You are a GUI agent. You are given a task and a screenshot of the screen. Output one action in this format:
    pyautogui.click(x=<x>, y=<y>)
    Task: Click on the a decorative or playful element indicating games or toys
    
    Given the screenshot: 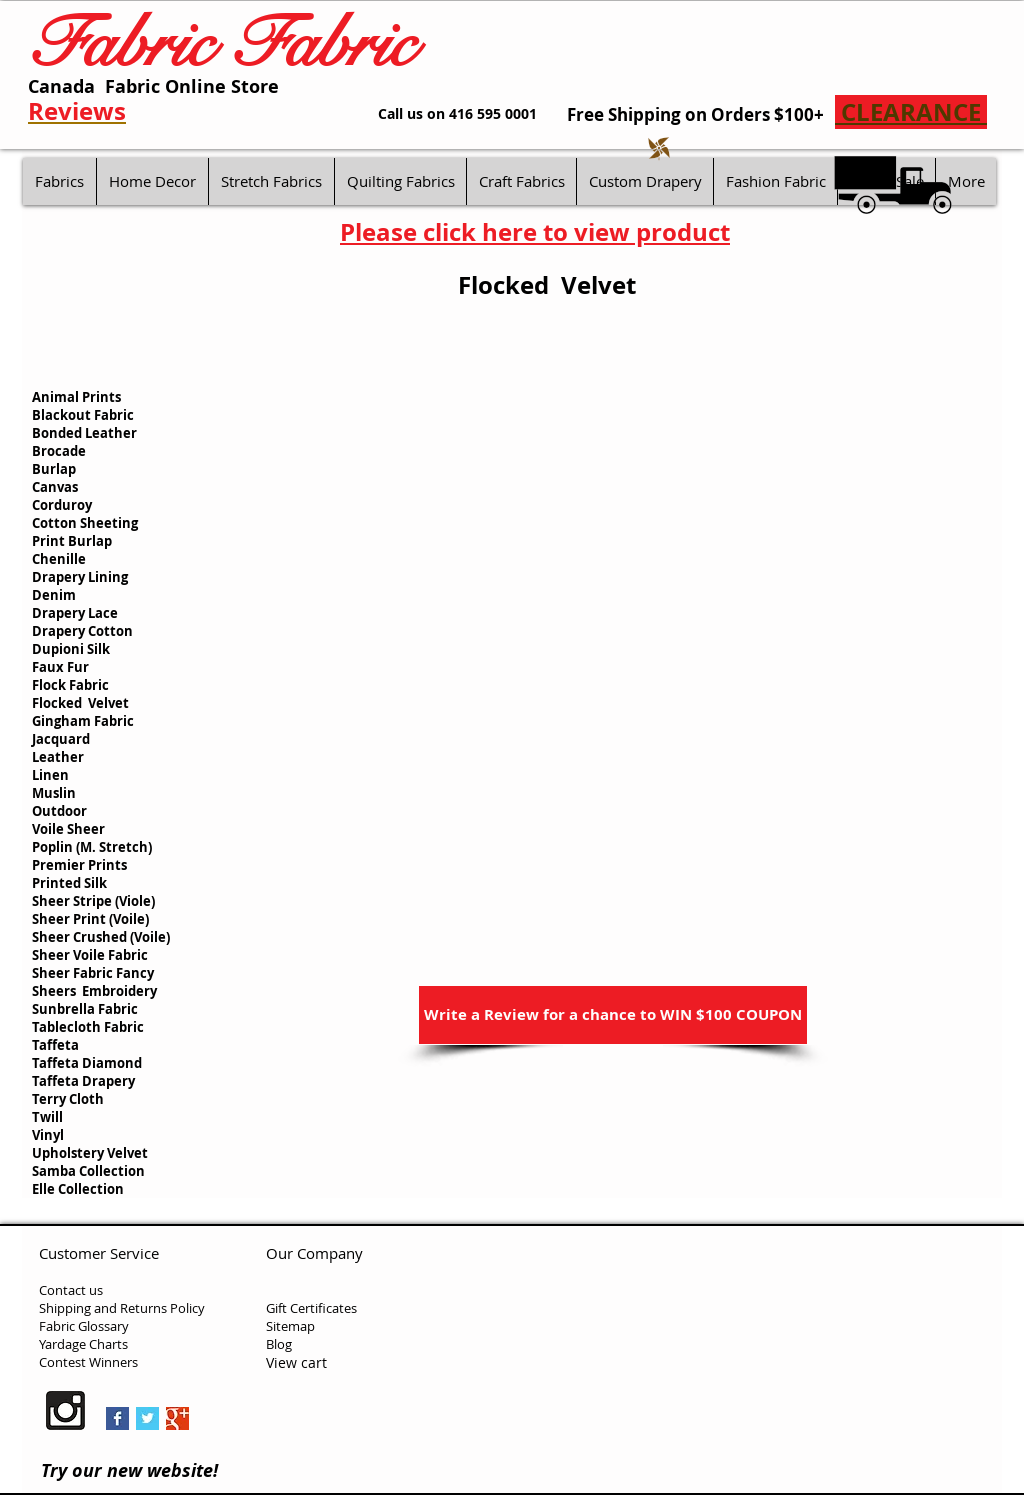 What is the action you would take?
    pyautogui.click(x=659, y=148)
    